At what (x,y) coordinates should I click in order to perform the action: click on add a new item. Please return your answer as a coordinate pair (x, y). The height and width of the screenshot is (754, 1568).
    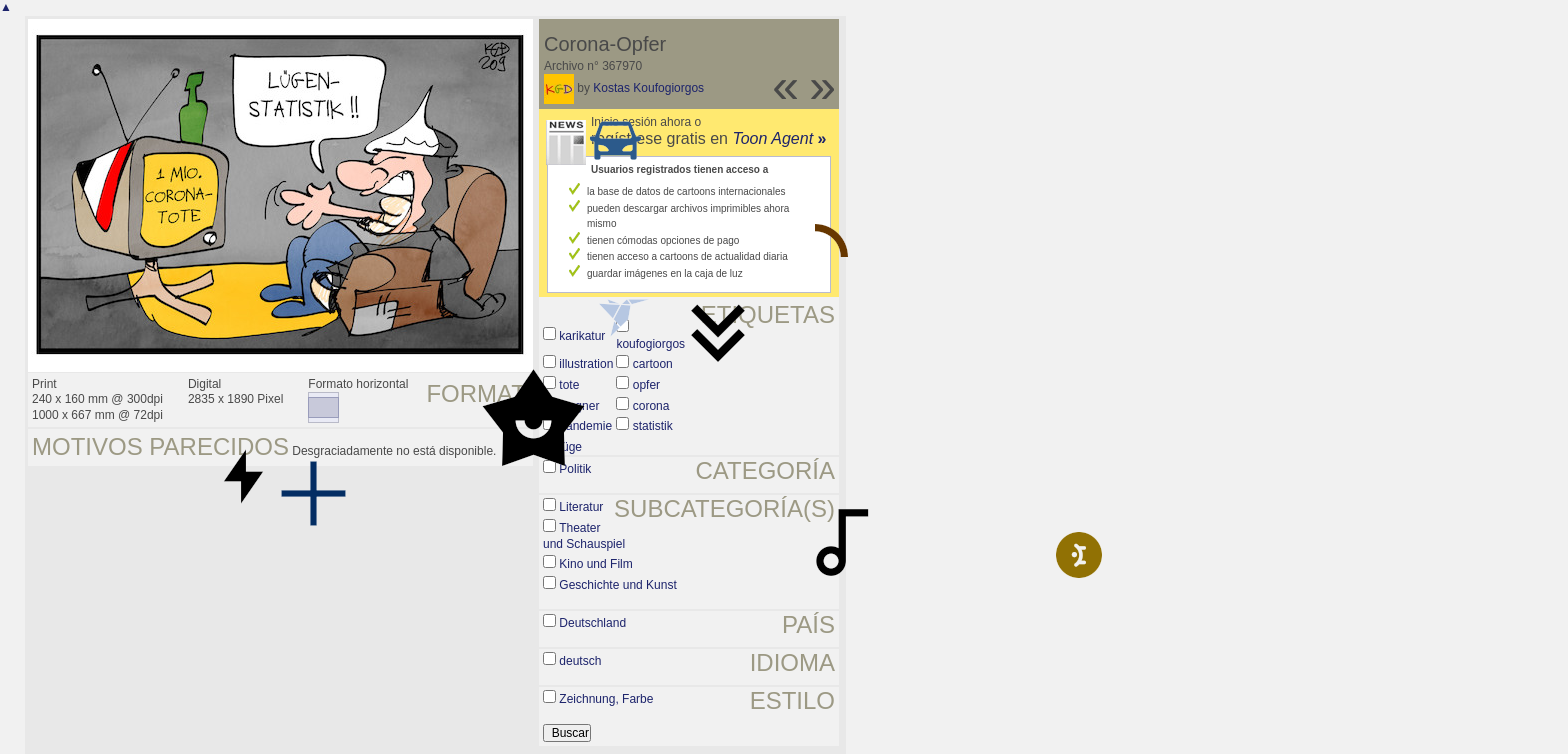
    Looking at the image, I should click on (313, 493).